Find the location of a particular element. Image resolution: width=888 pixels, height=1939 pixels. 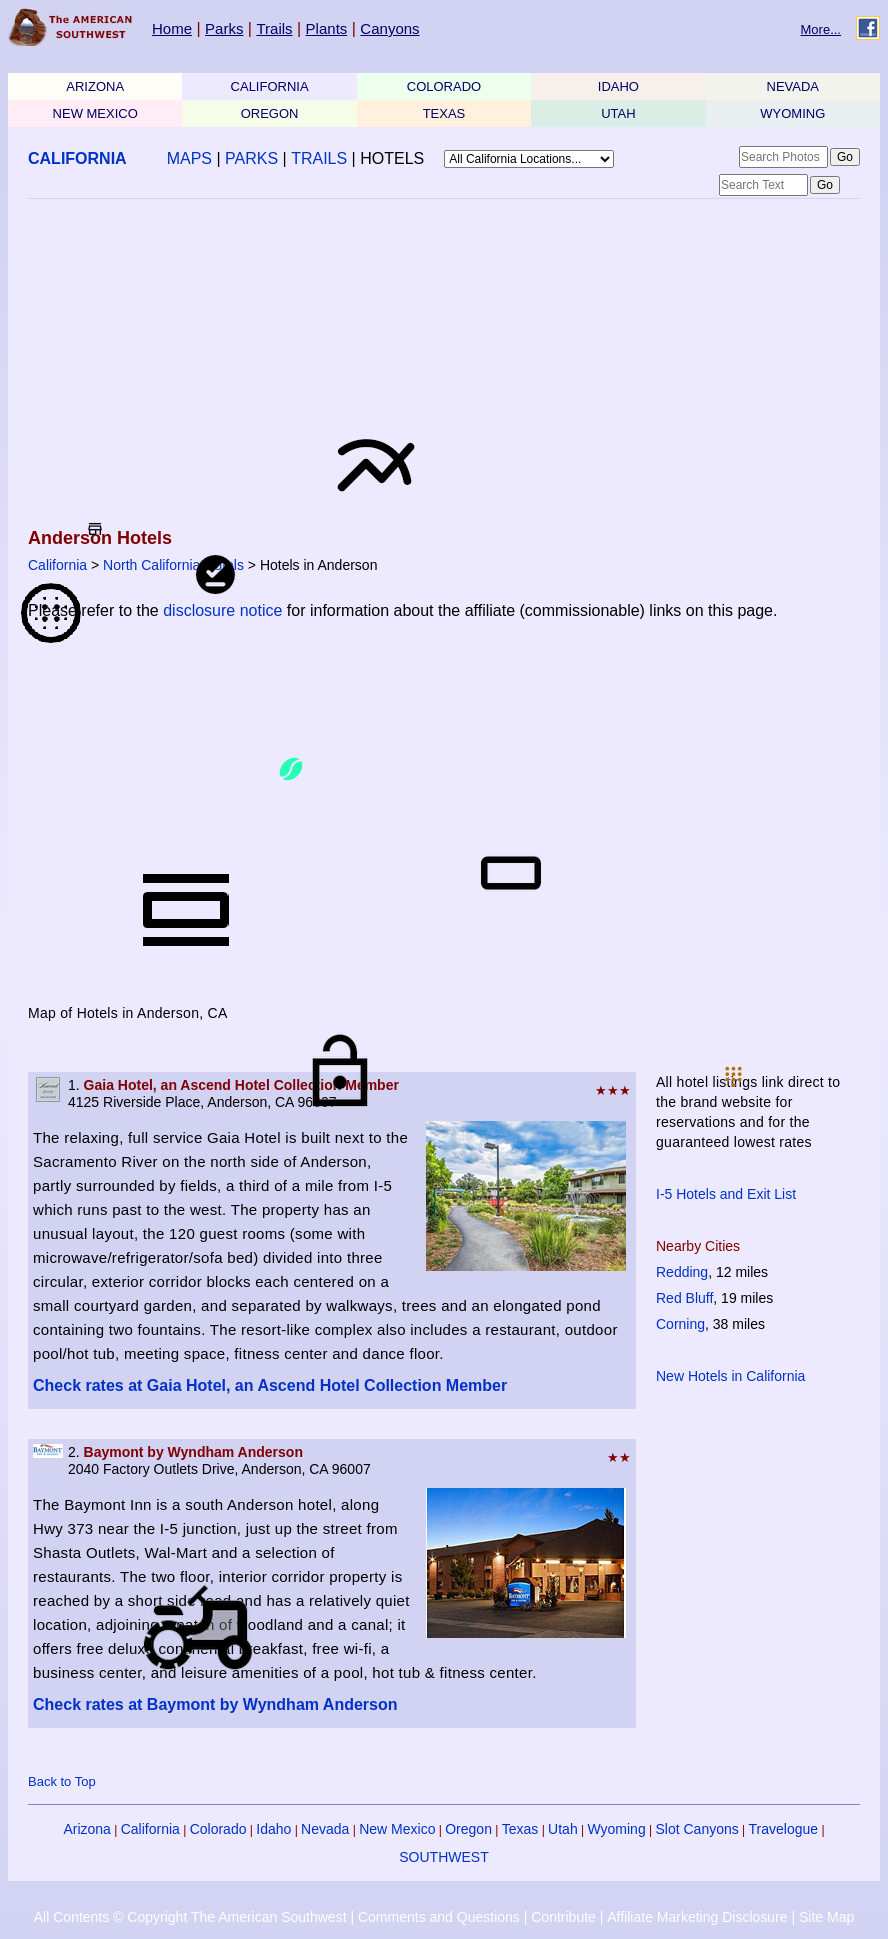

find nearby stores or shops is located at coordinates (95, 529).